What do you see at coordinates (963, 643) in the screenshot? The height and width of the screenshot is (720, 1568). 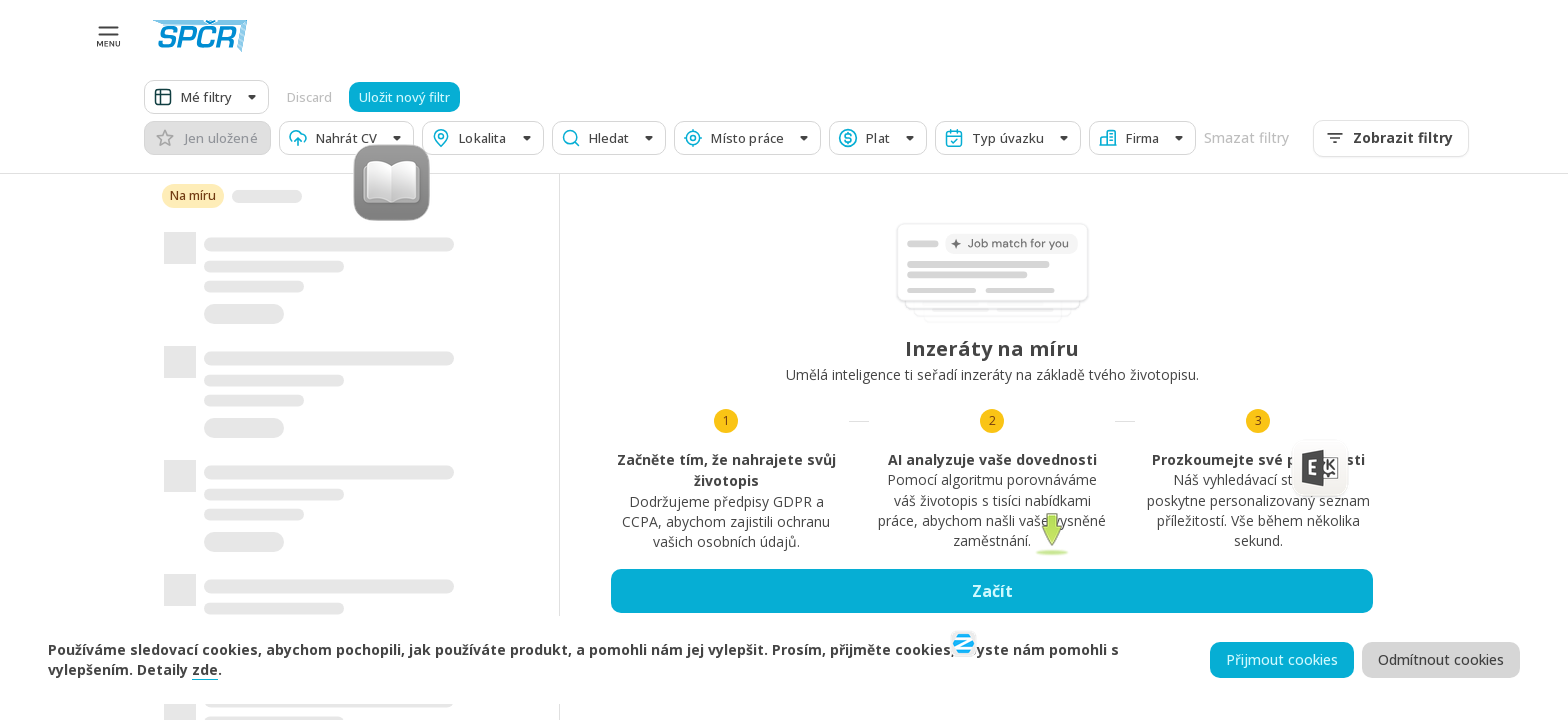 I see `open zorin os system settings or app launcher` at bounding box center [963, 643].